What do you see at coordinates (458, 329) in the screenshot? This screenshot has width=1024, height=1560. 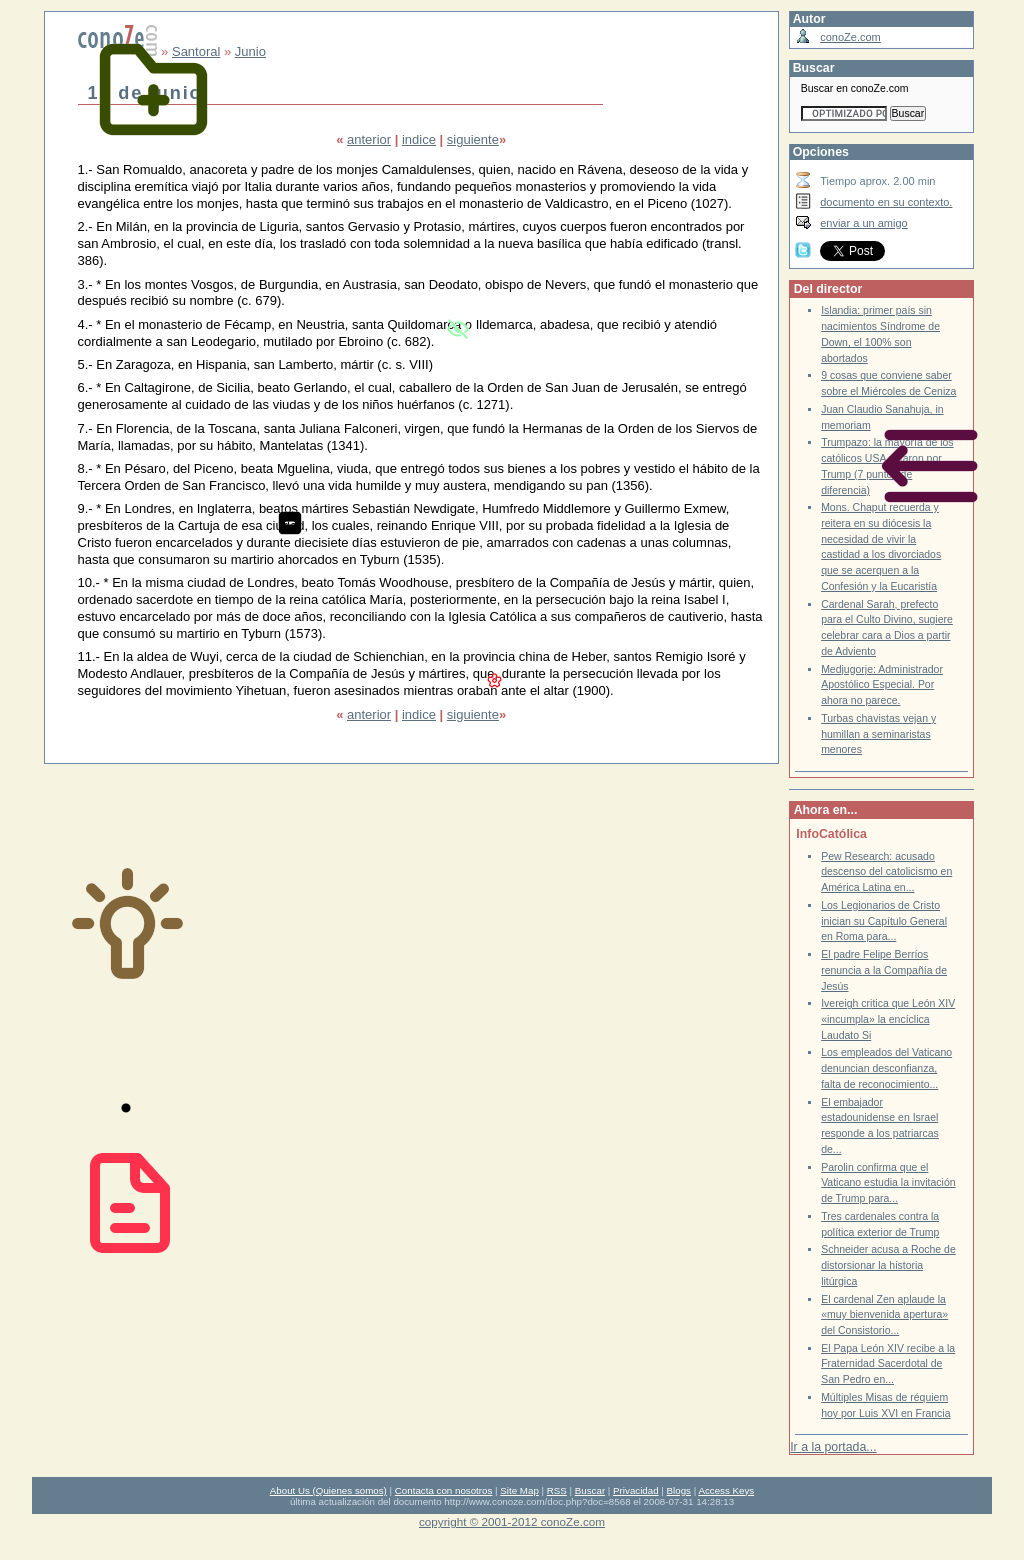 I see `hide password or sensitive content` at bounding box center [458, 329].